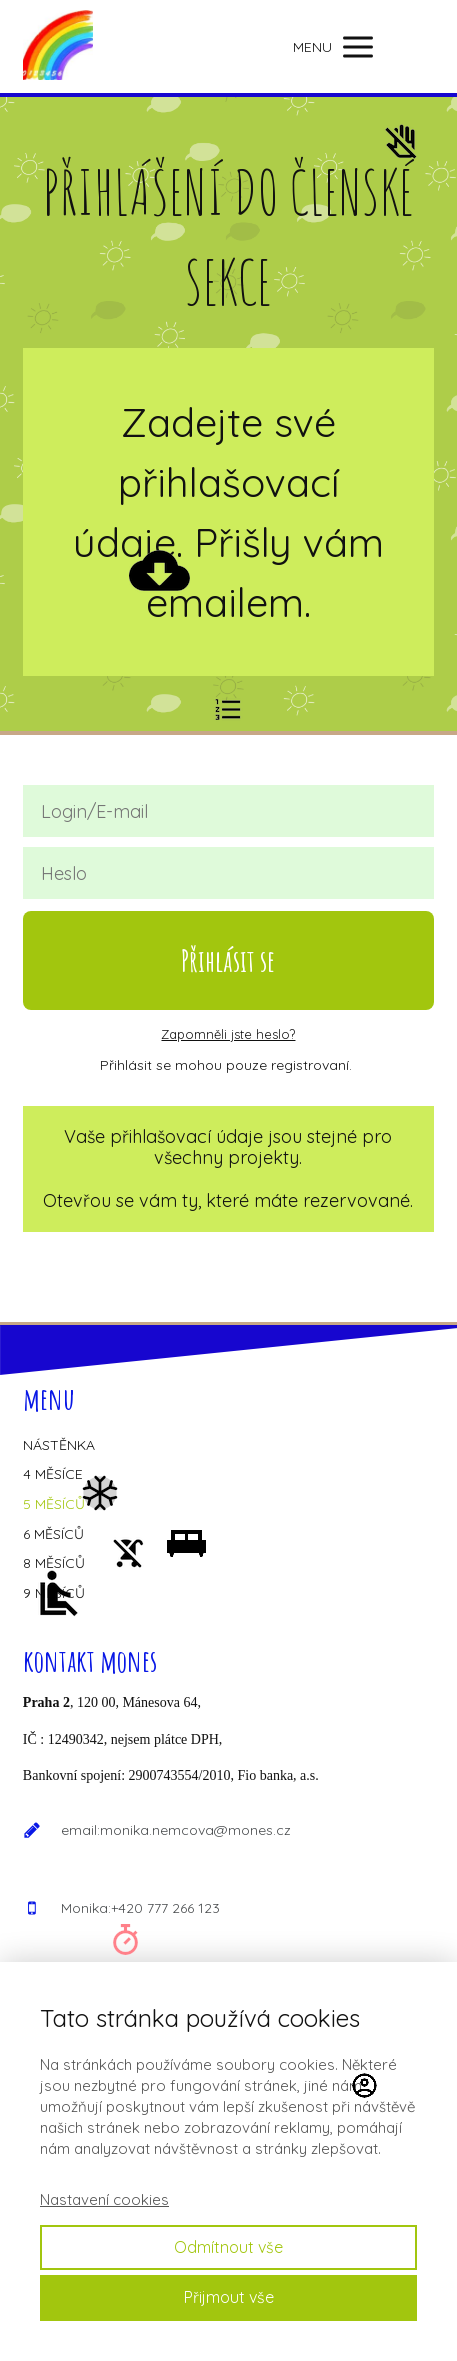  Describe the element at coordinates (125, 1939) in the screenshot. I see `set or start a timer` at that location.